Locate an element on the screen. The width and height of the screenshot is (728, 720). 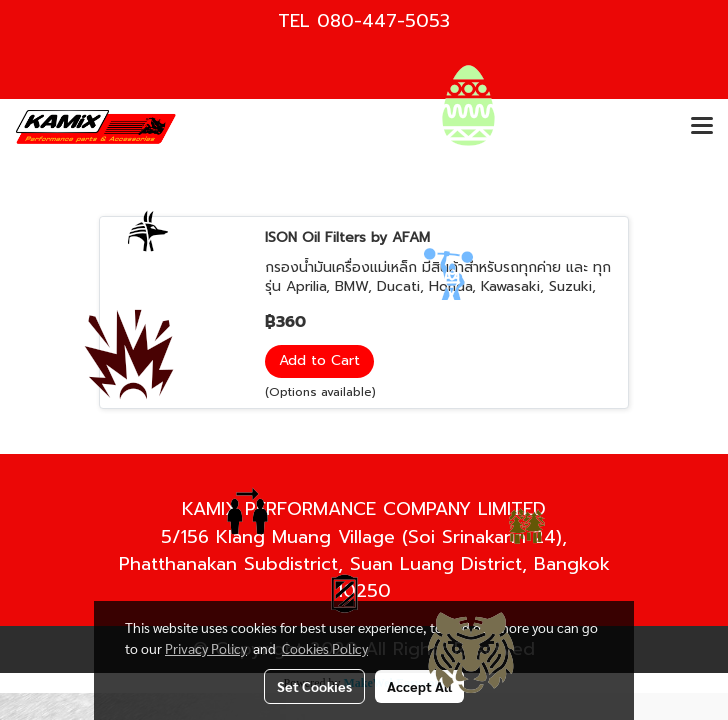
select tiger character or avatar is located at coordinates (471, 654).